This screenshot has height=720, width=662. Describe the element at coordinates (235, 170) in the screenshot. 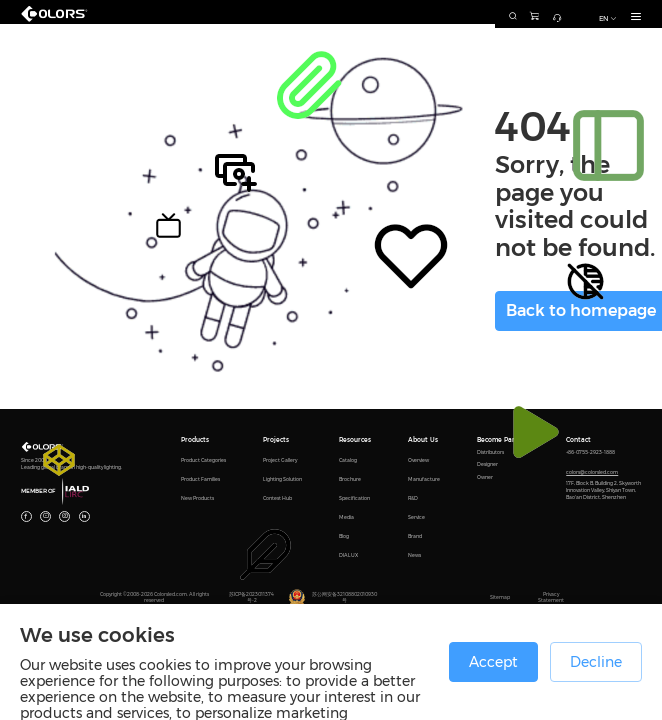

I see `add funds to your account` at that location.